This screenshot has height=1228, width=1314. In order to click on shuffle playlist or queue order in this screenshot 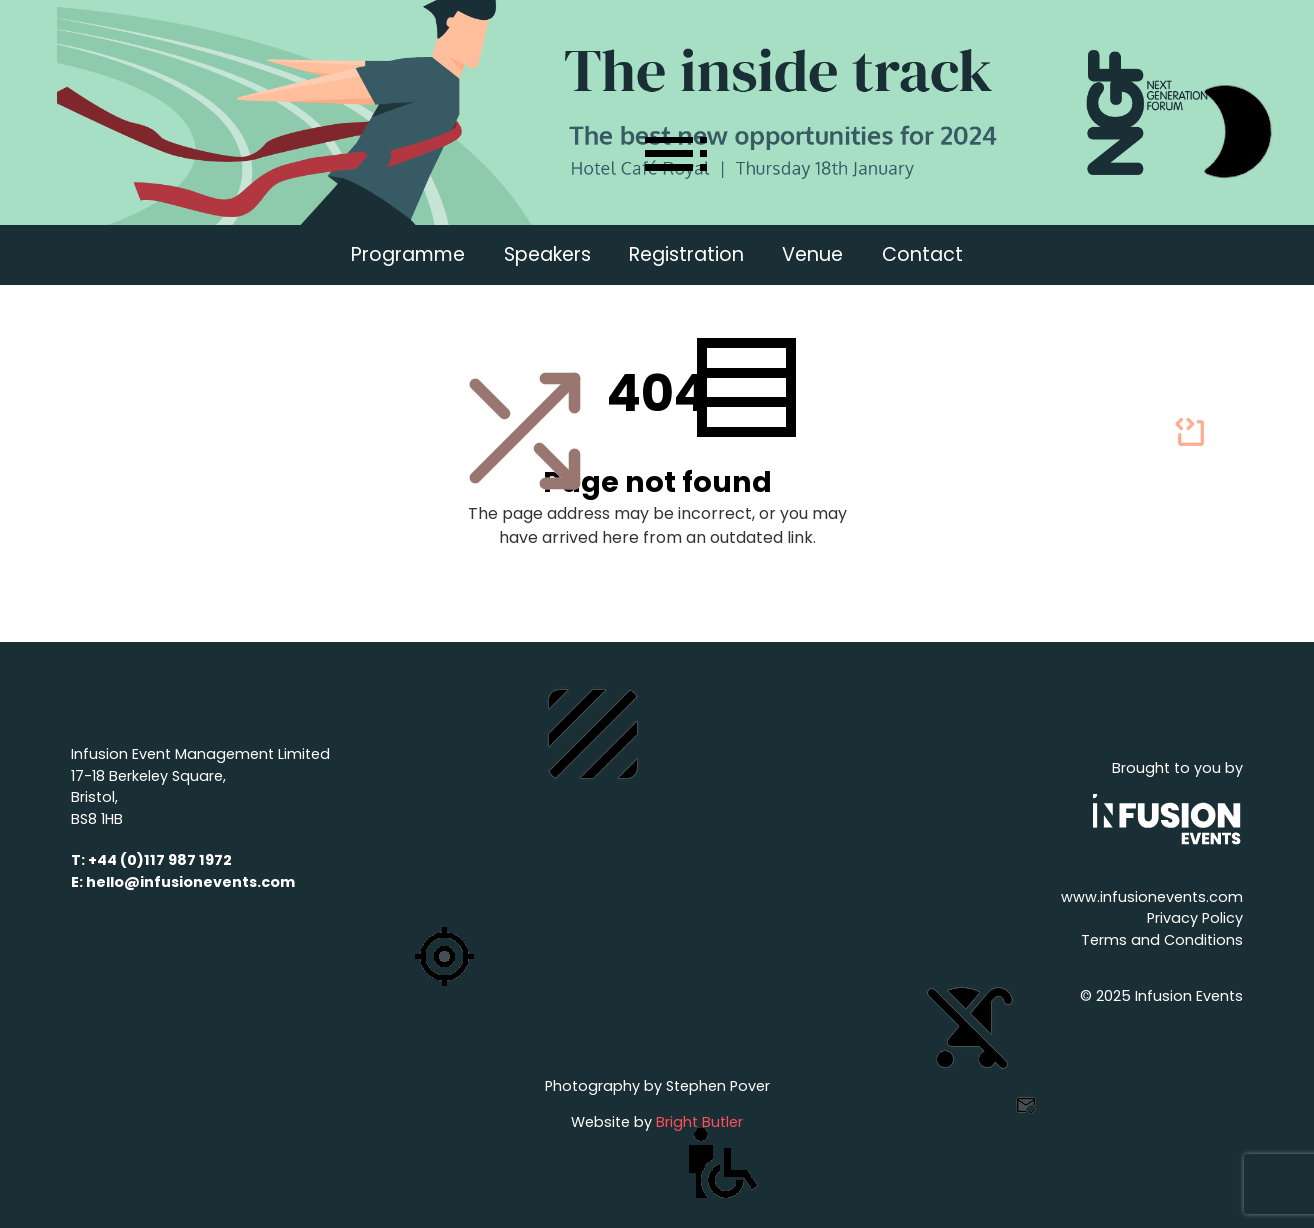, I will do `click(522, 431)`.